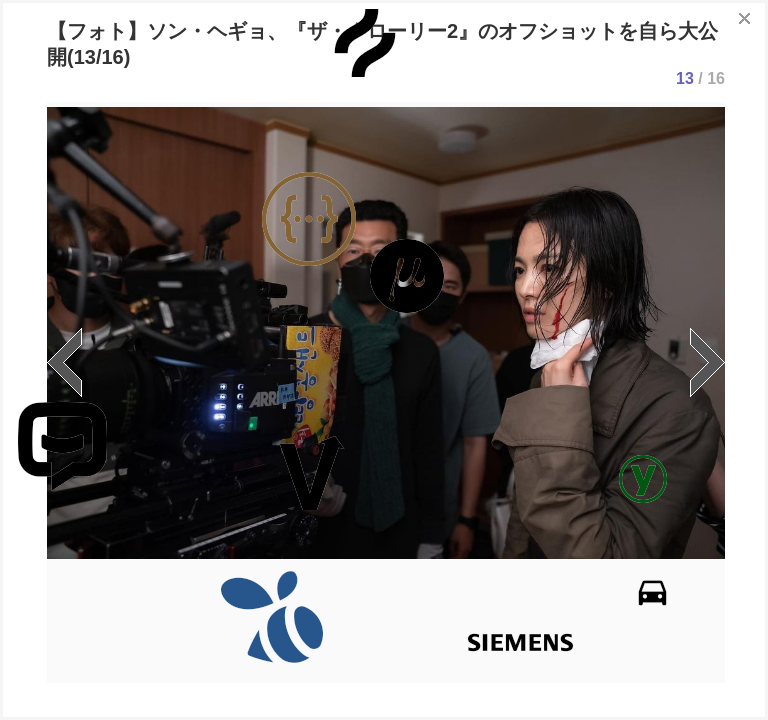 The image size is (768, 720). I want to click on yubico security key branding, so click(643, 479).